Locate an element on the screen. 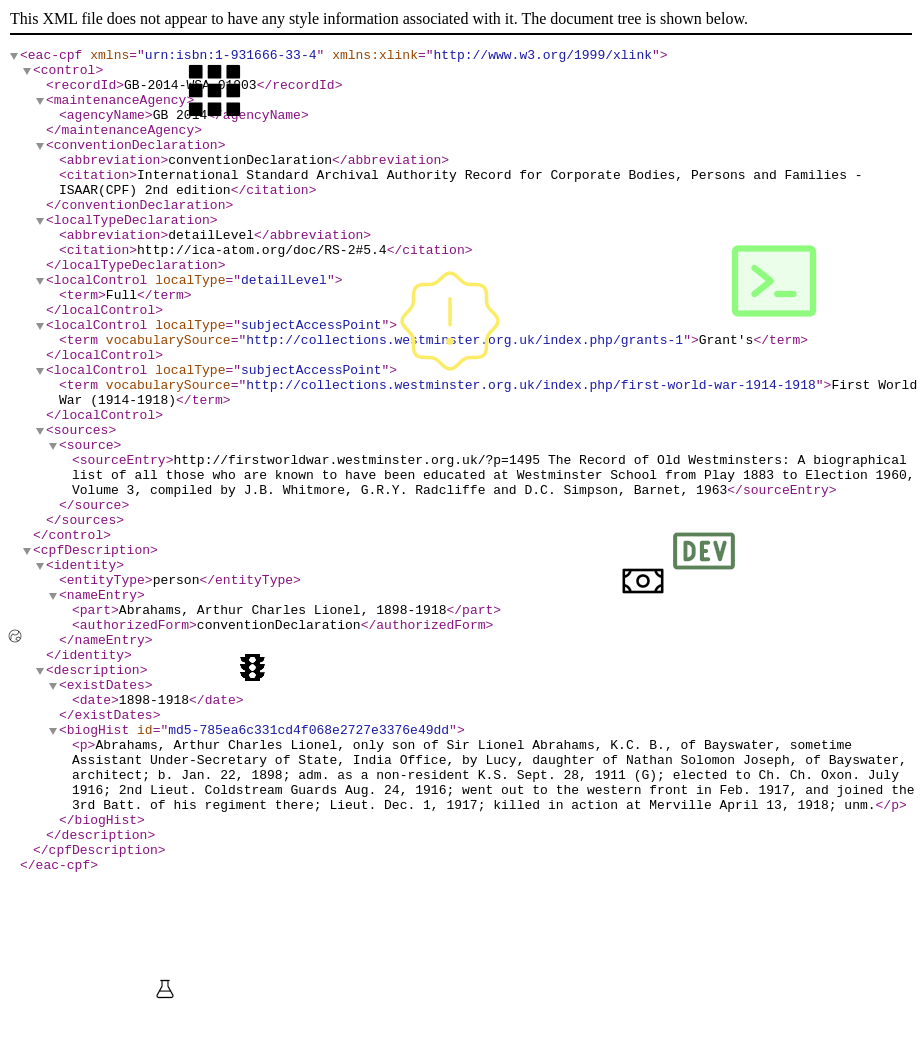 The width and height of the screenshot is (922, 1038). view account balance or funds is located at coordinates (643, 581).